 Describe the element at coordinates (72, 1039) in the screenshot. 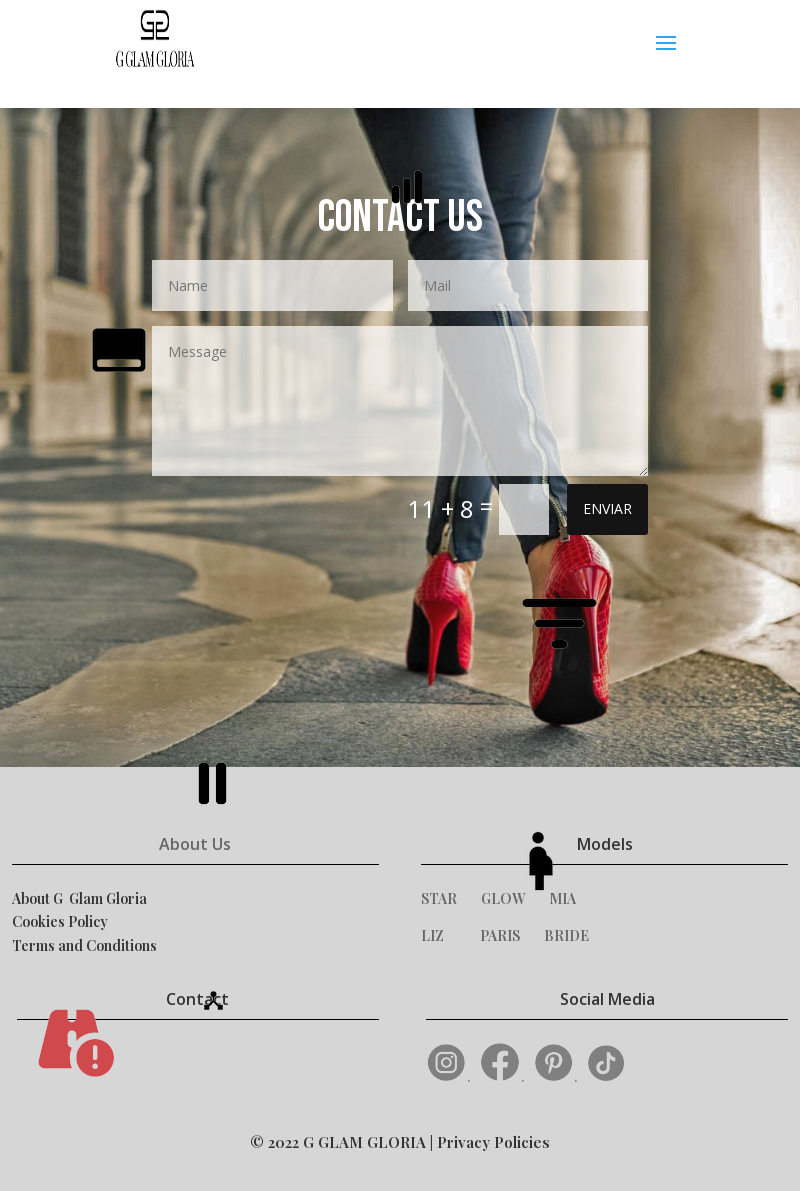

I see `road hazard or traffic warning ahead` at that location.